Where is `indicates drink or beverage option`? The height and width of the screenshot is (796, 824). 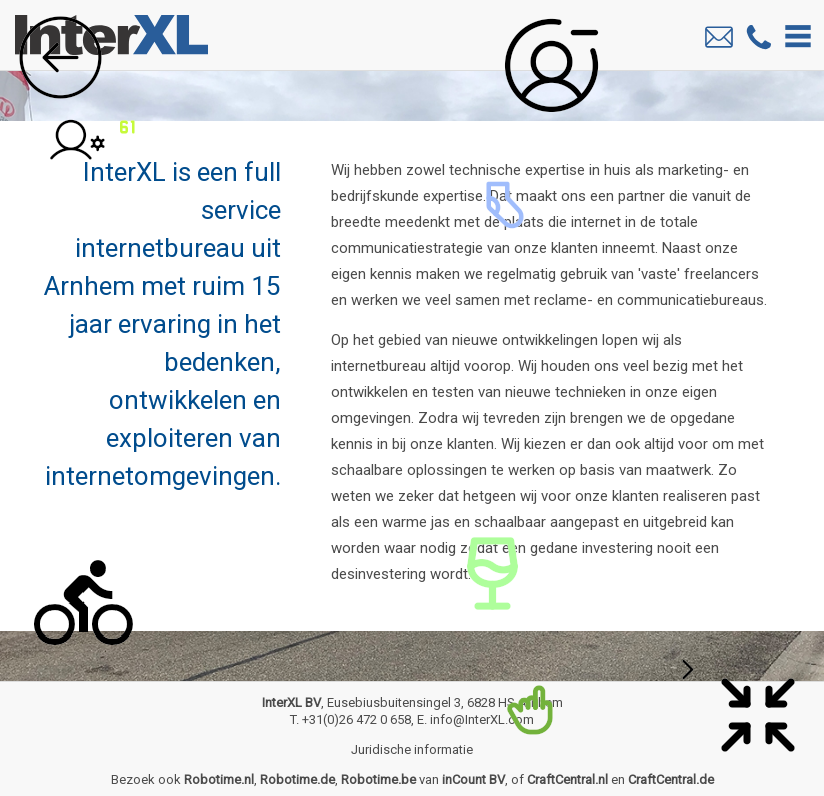
indicates drink or beverage option is located at coordinates (492, 573).